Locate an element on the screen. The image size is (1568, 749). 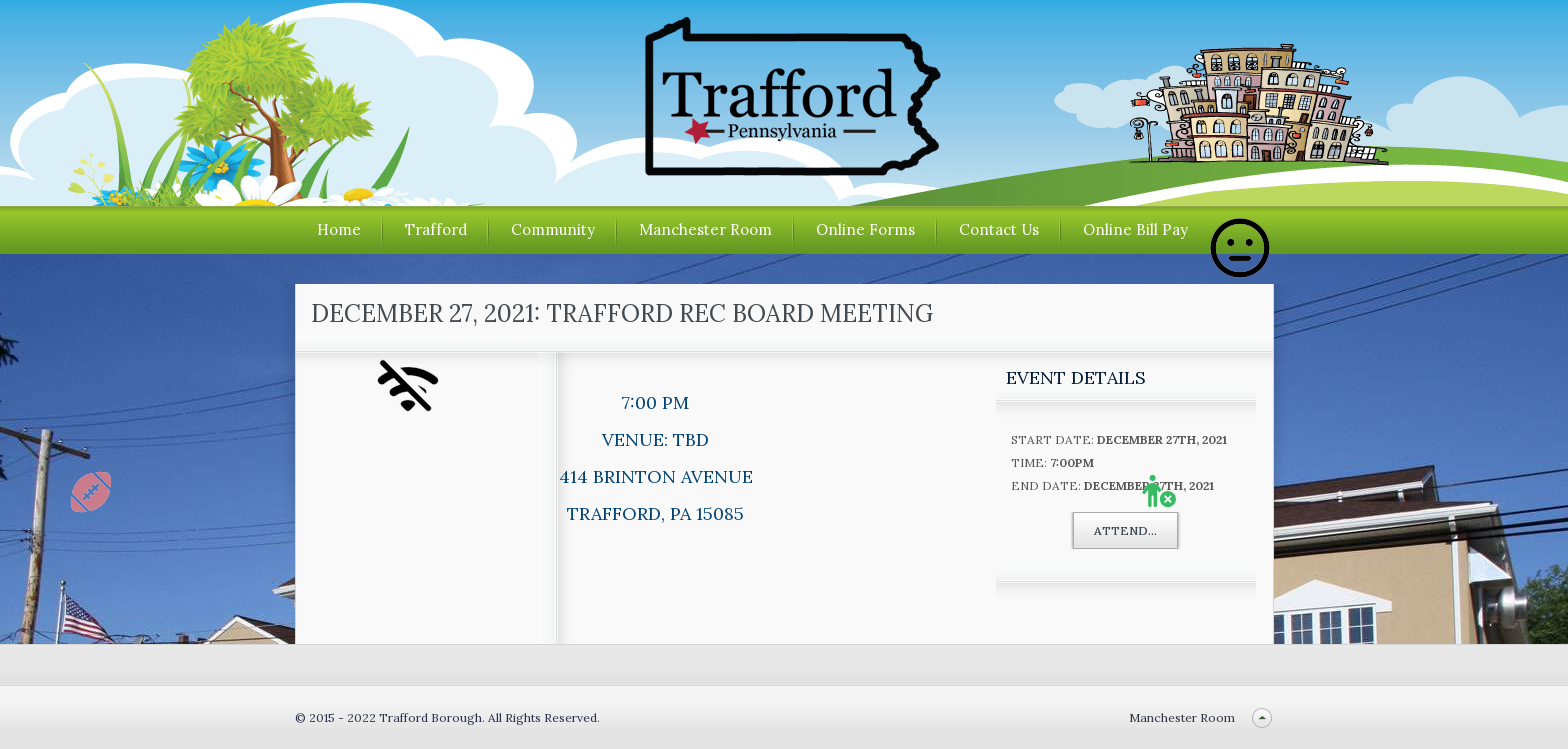
view sports scores or updates is located at coordinates (91, 492).